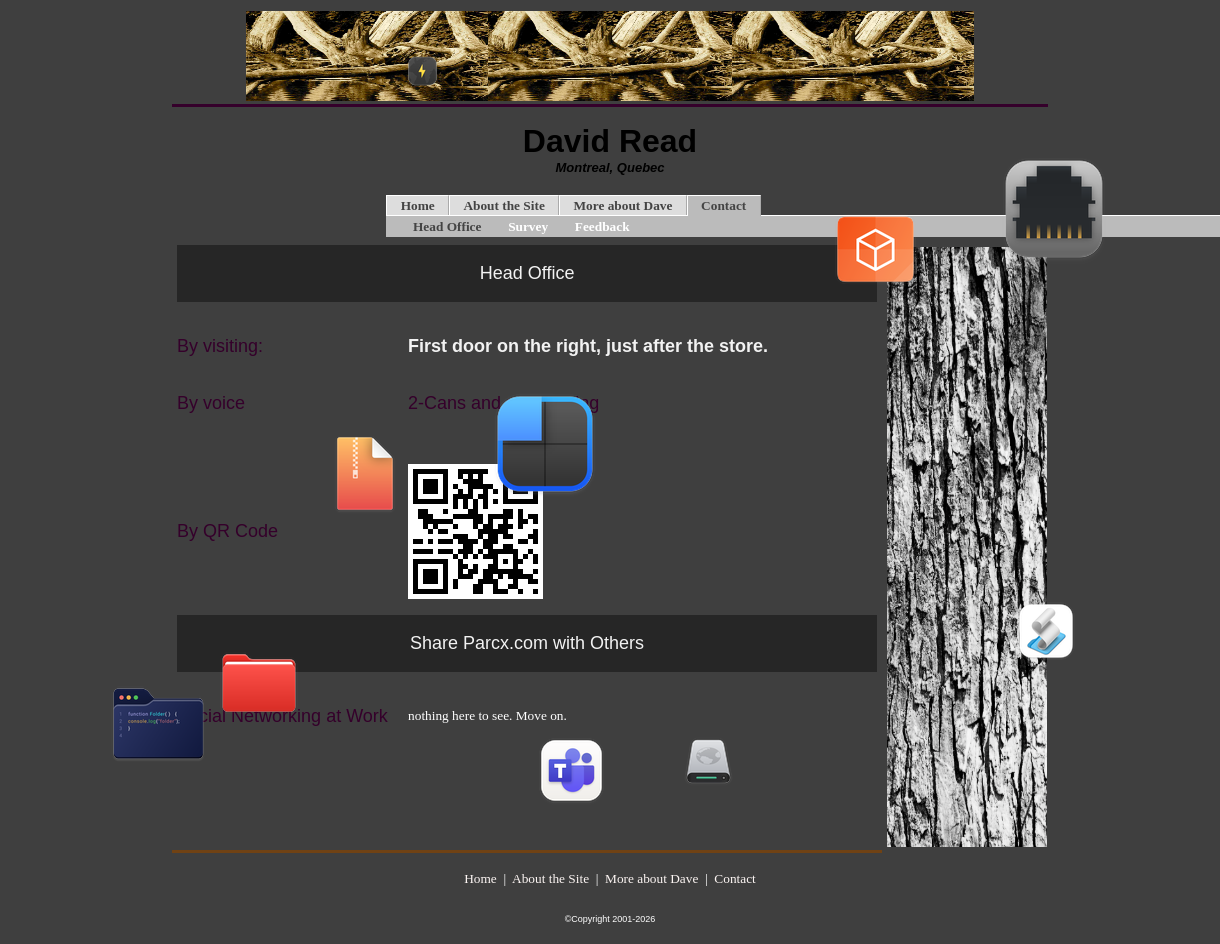  I want to click on 3D model file in STL binary format, so click(875, 246).